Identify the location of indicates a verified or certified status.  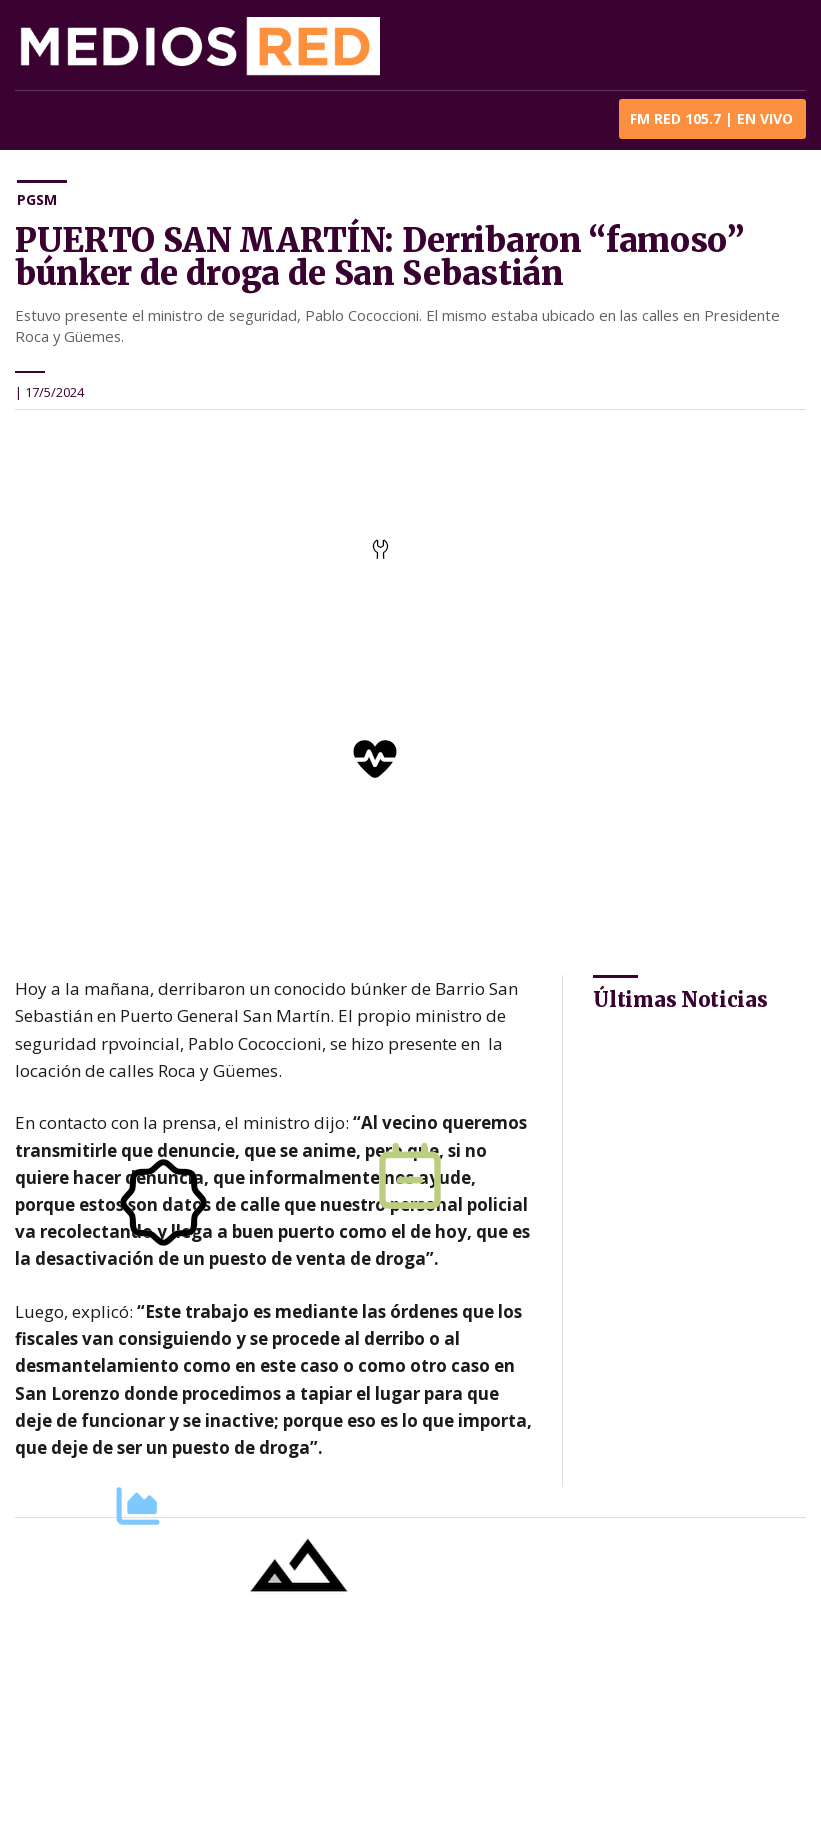
(163, 1202).